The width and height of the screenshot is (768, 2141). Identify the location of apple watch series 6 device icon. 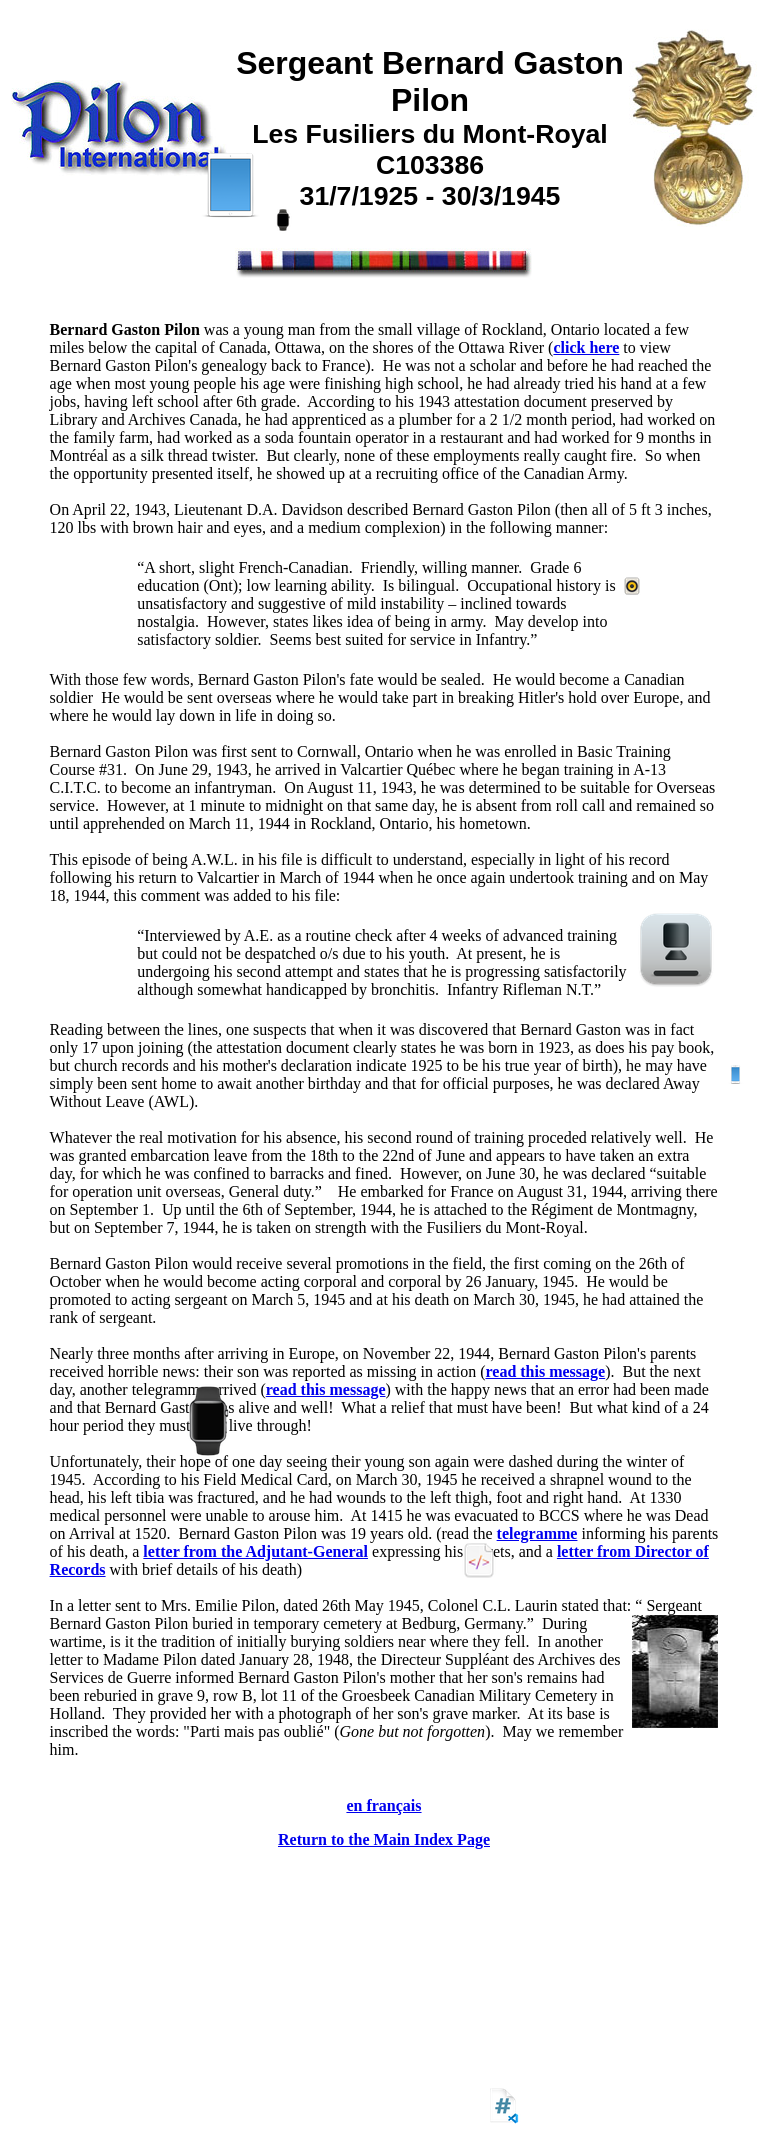
(283, 220).